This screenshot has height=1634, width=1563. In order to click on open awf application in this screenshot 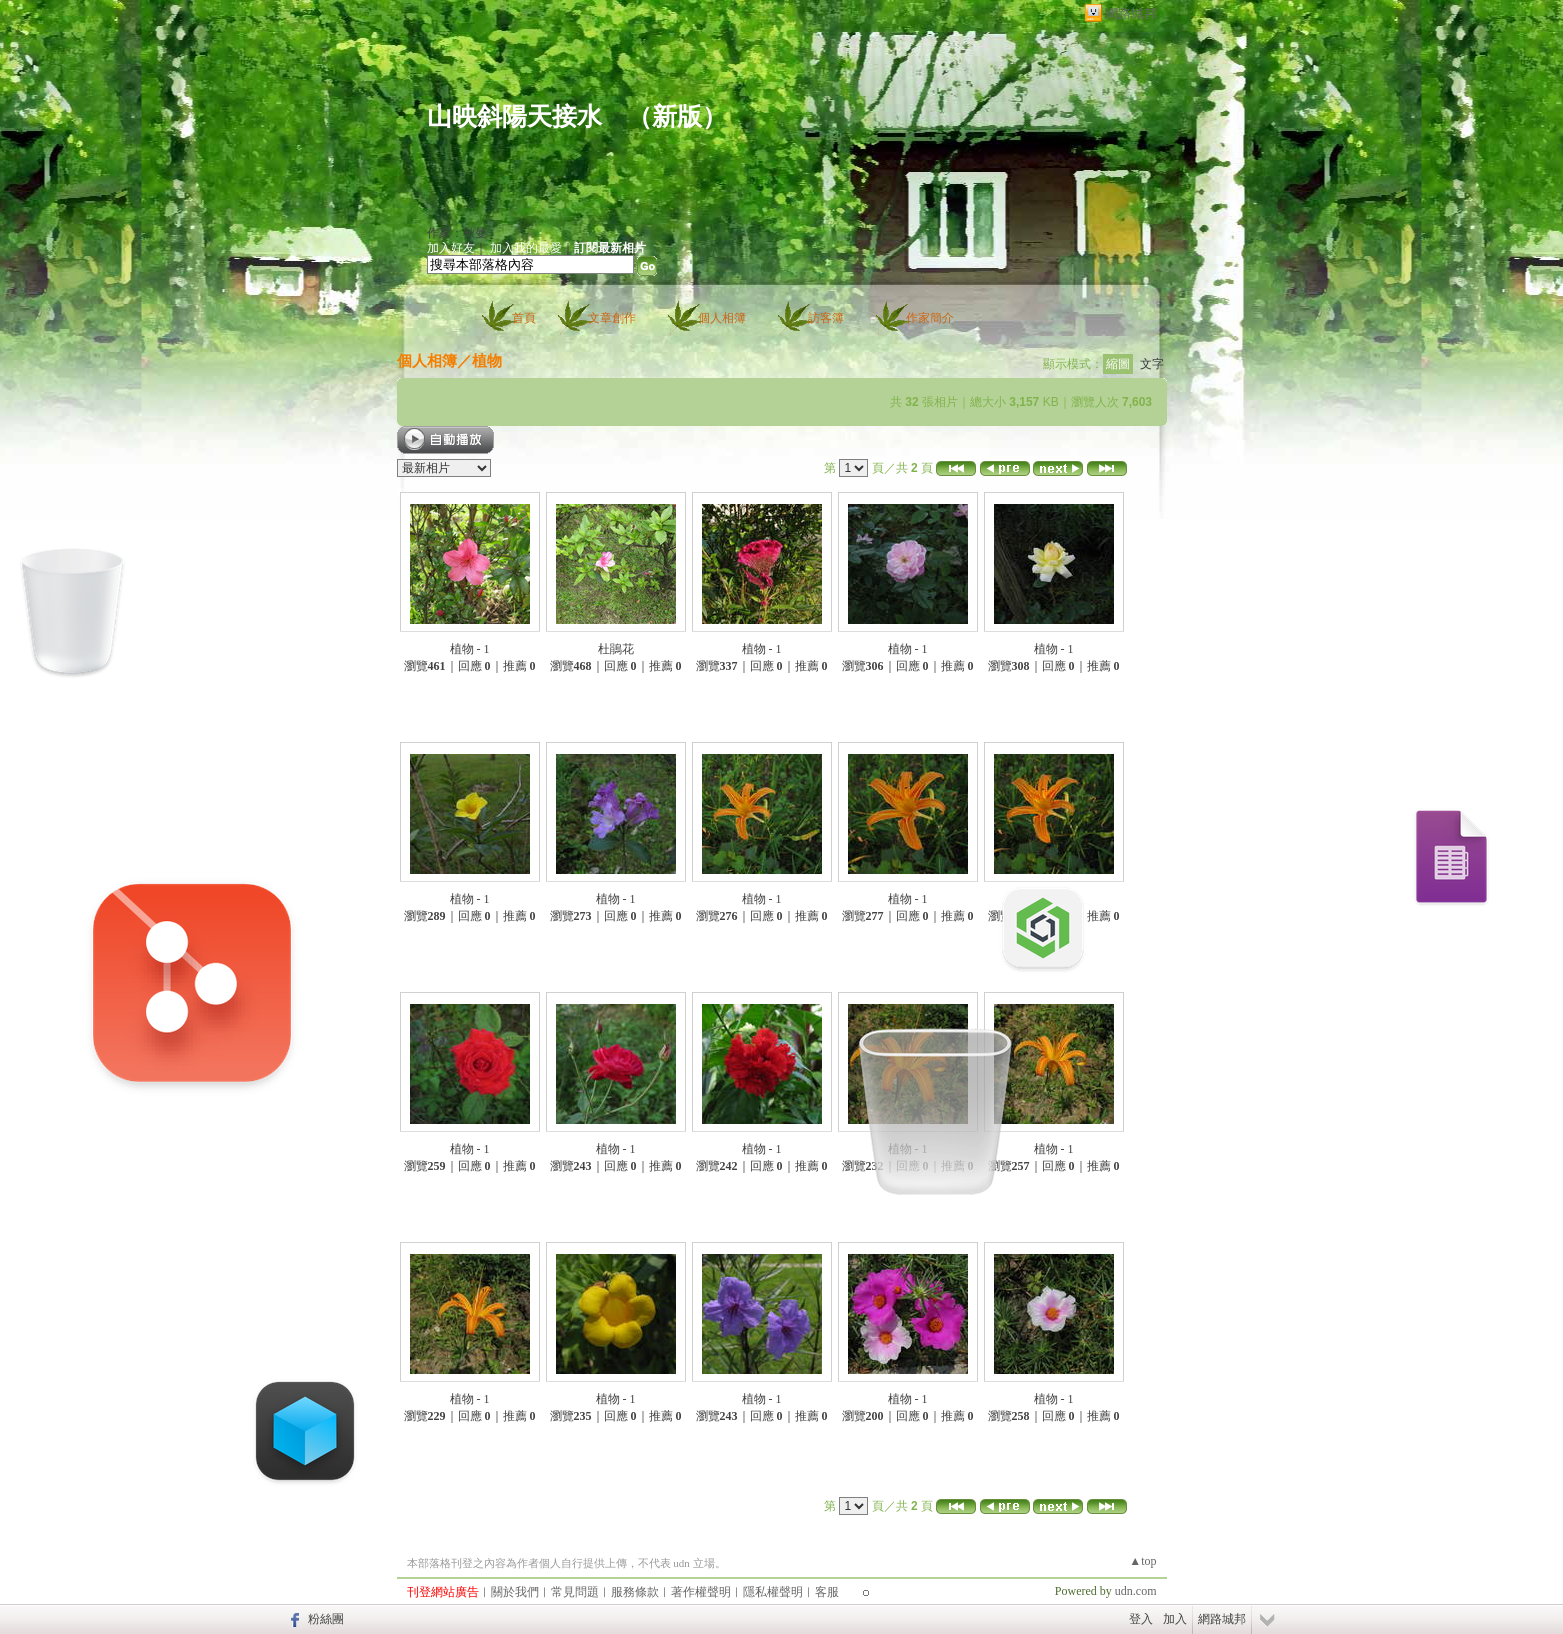, I will do `click(305, 1431)`.